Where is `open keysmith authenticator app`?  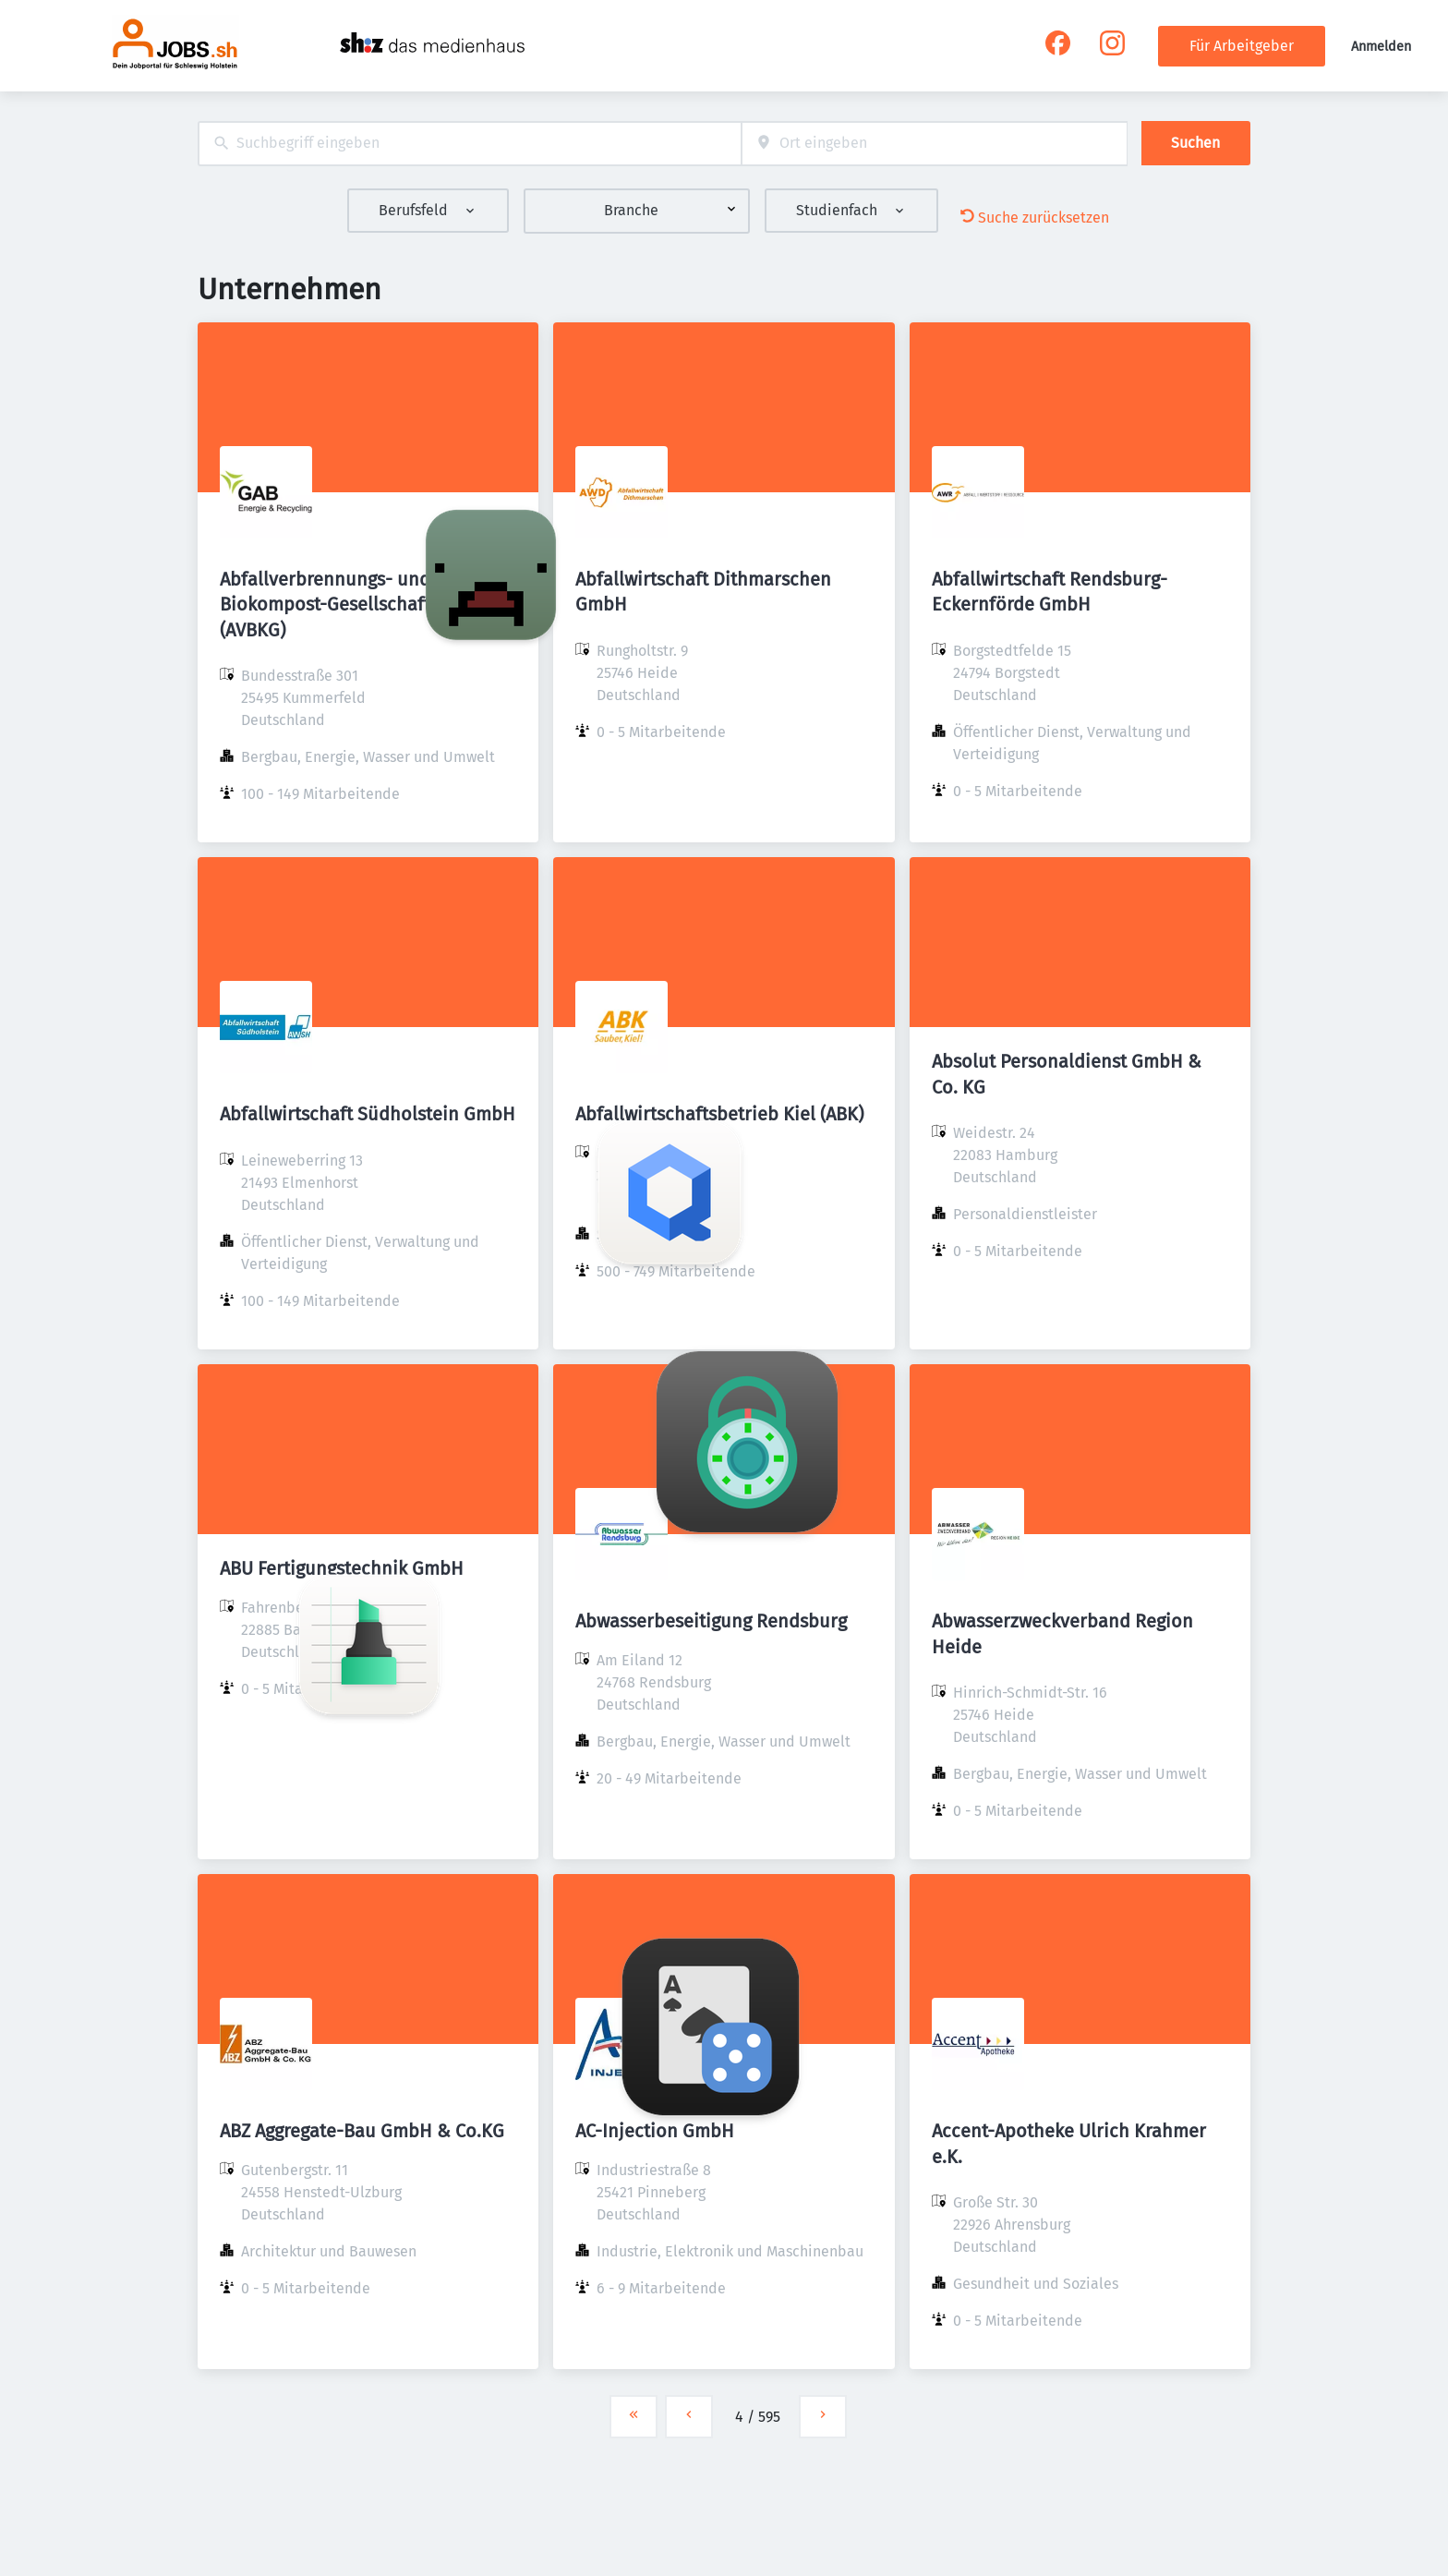 open keysmith authenticator app is located at coordinates (747, 1442).